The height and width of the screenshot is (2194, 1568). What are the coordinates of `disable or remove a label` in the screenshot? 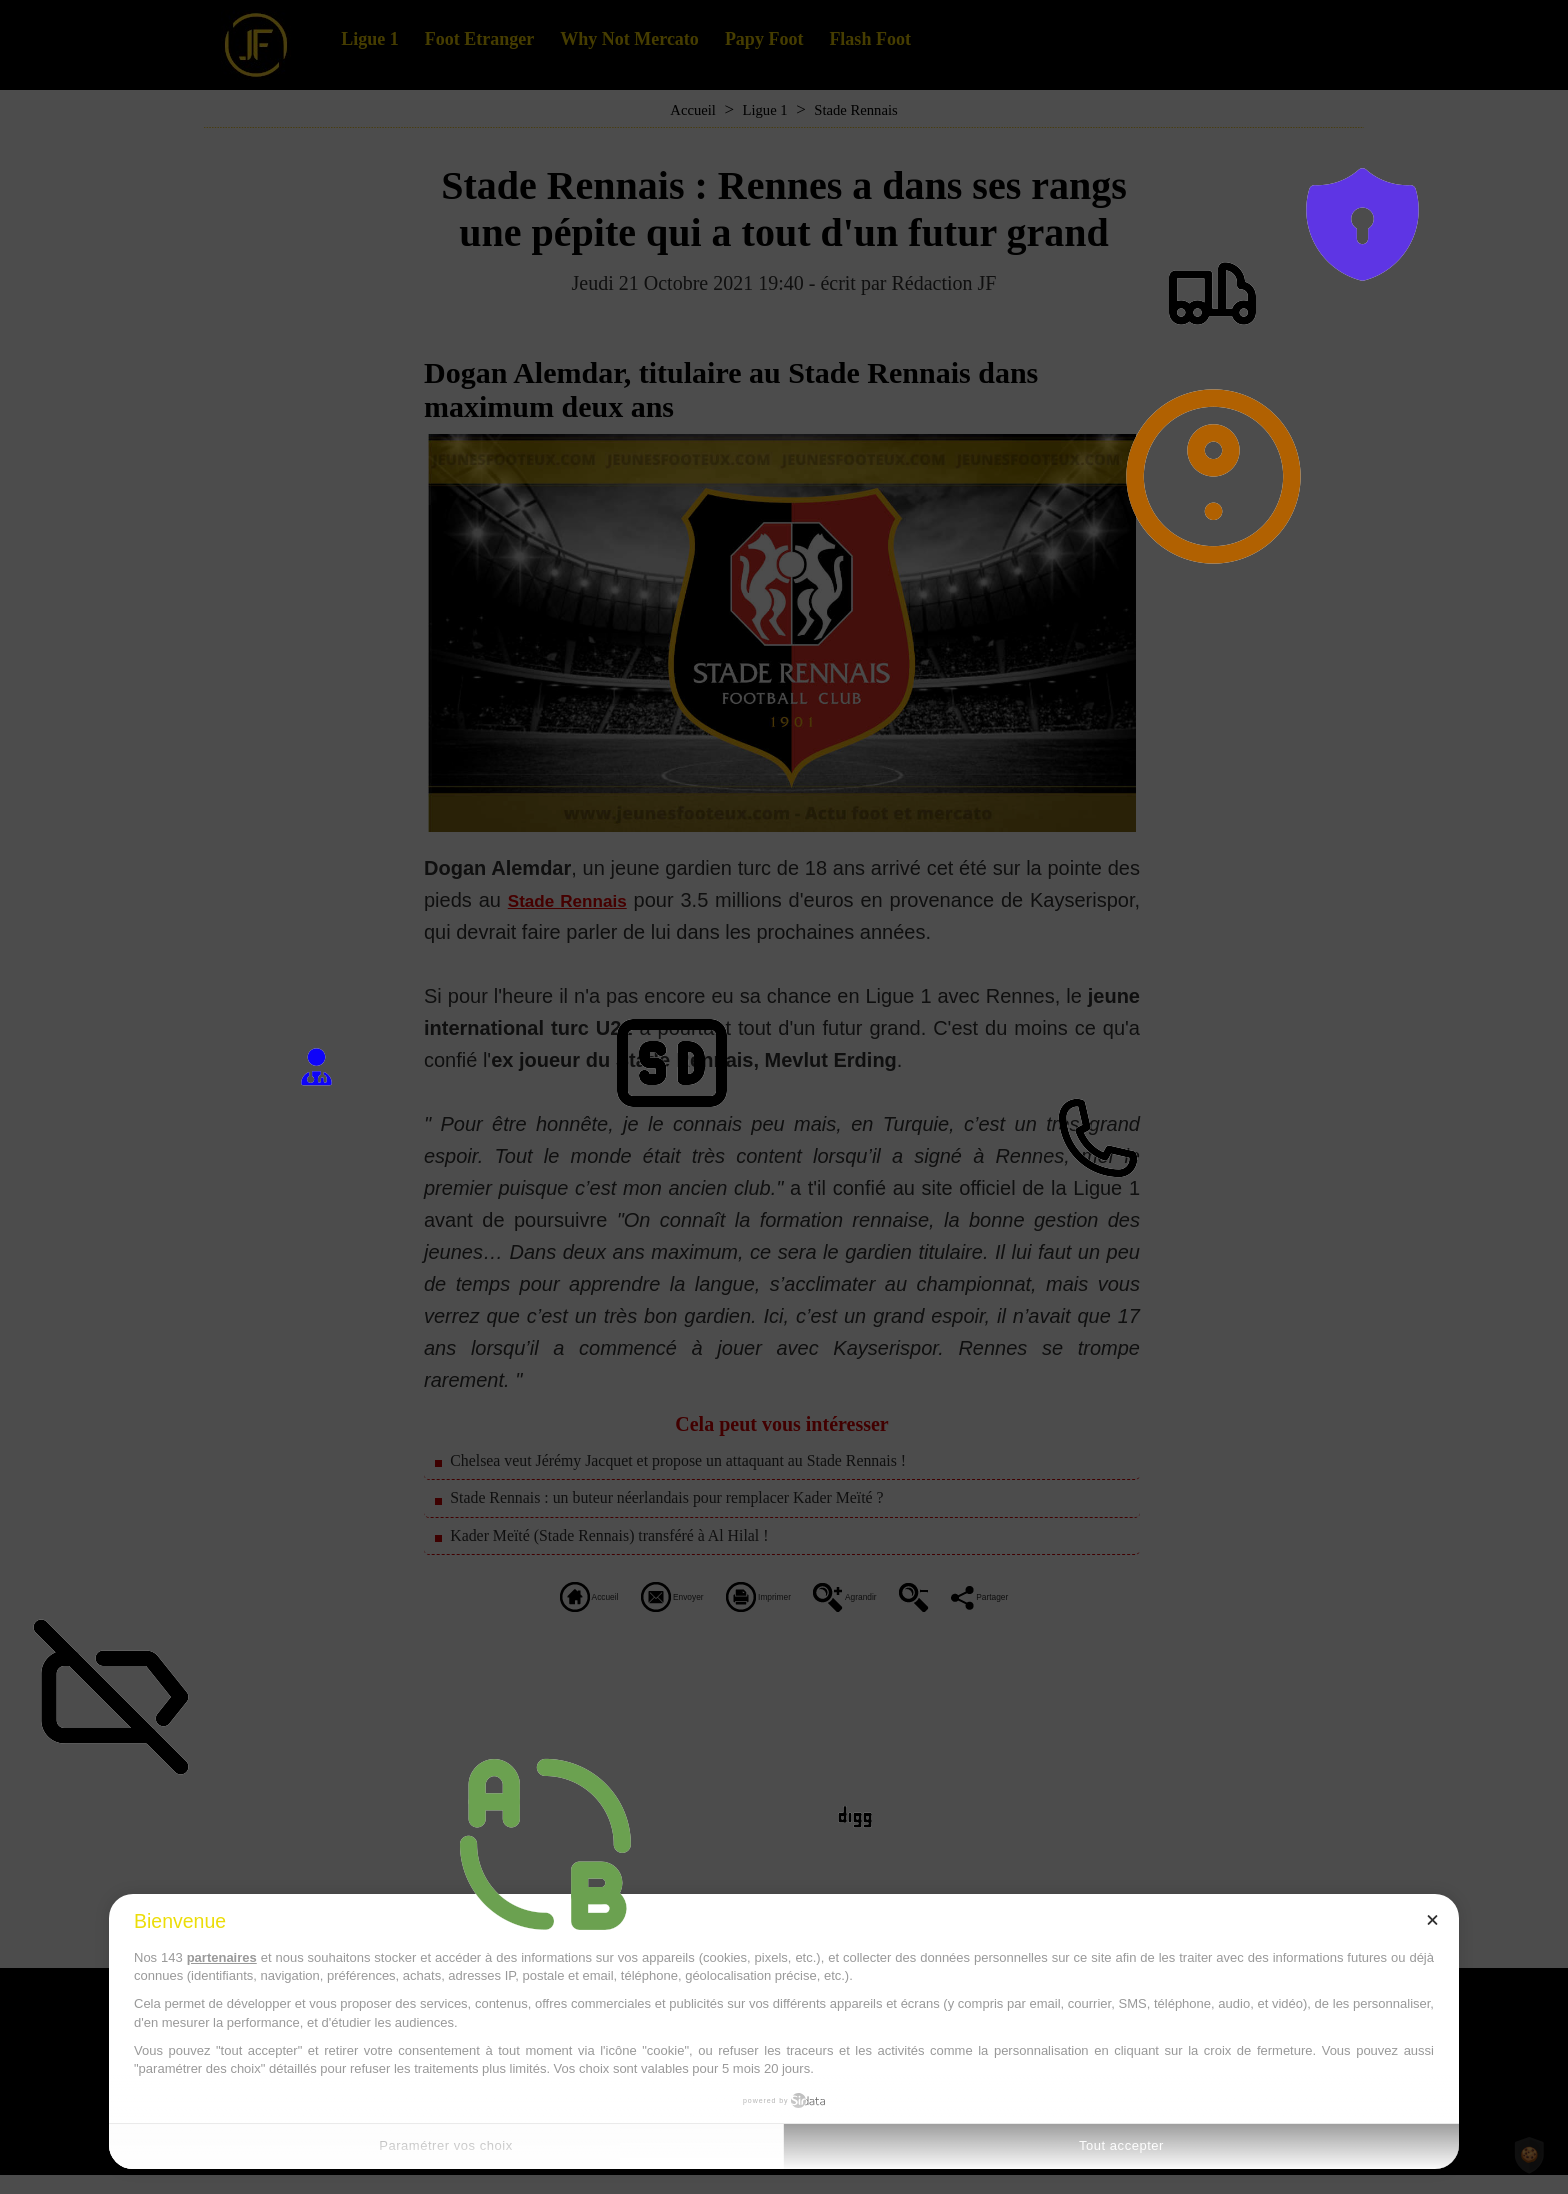 It's located at (111, 1697).